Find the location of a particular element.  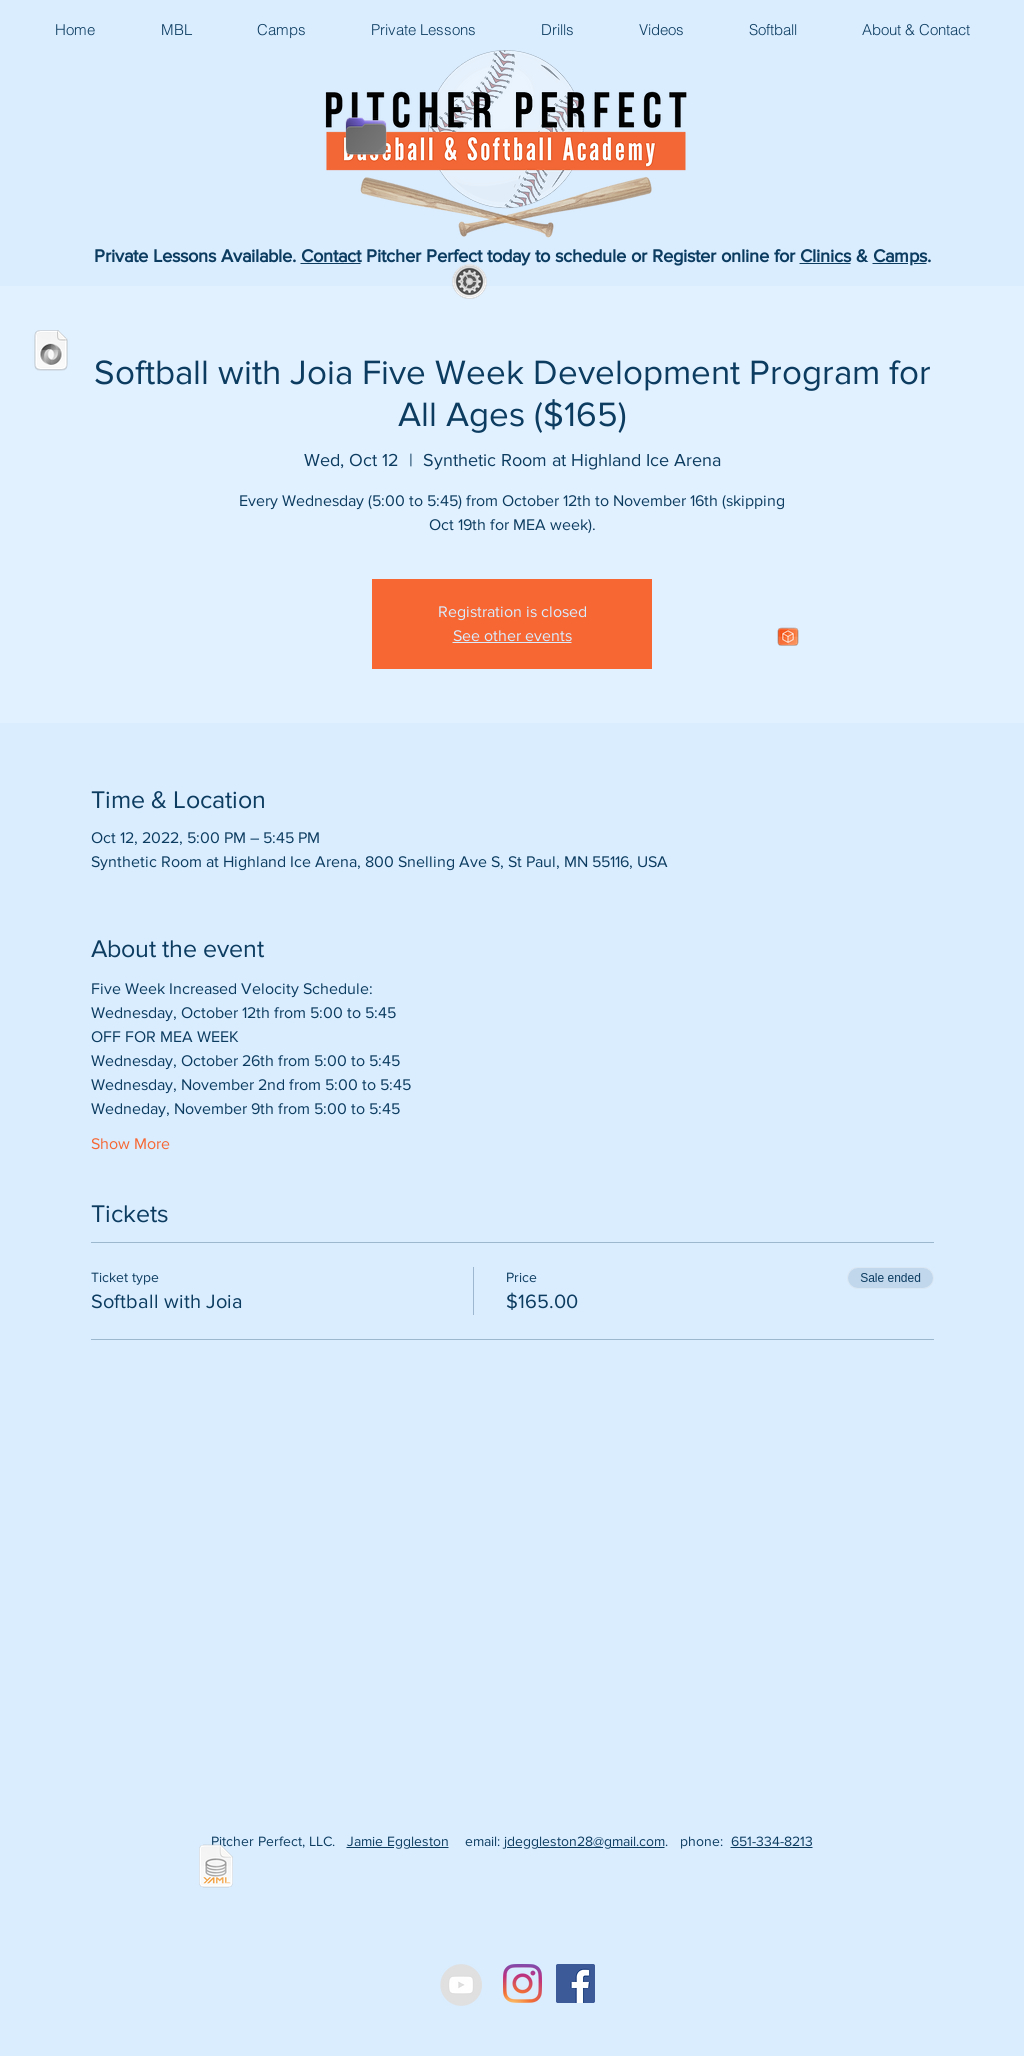

open a Blender 3D project file is located at coordinates (788, 636).